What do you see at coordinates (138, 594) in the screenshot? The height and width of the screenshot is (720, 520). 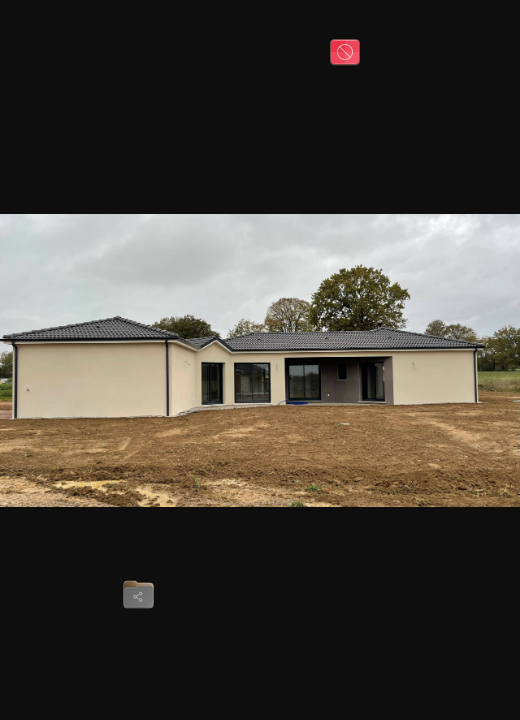 I see `open your public shared folder` at bounding box center [138, 594].